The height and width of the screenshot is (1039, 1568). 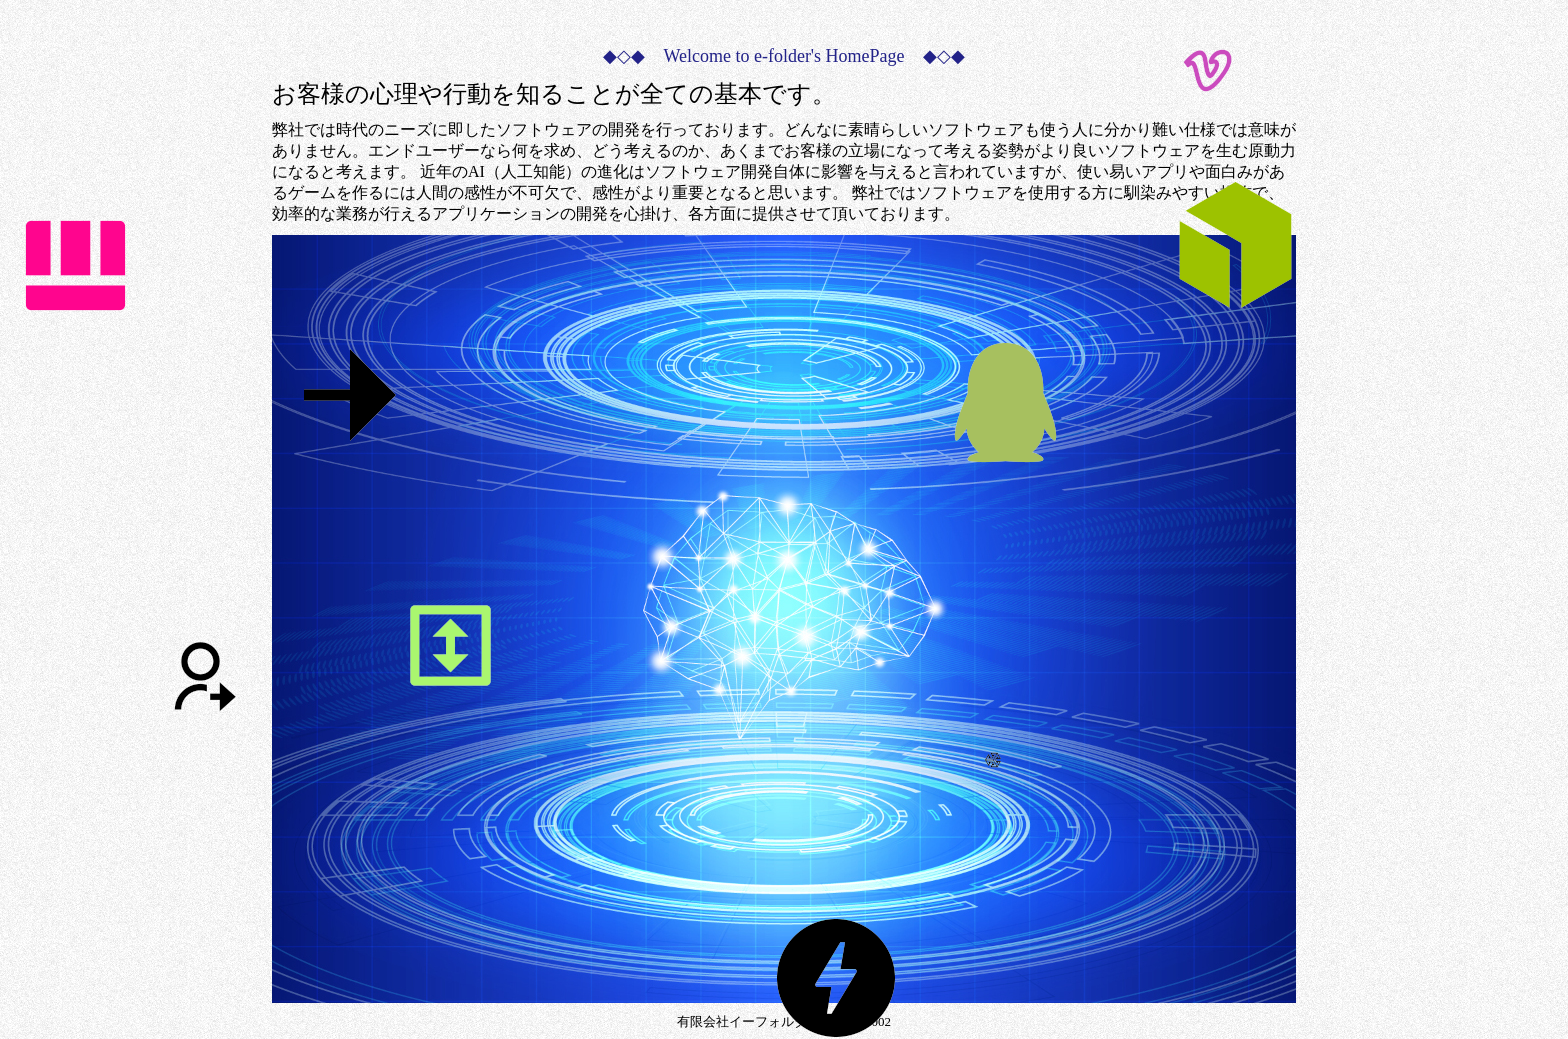 What do you see at coordinates (1235, 246) in the screenshot?
I see `access box cloud storage` at bounding box center [1235, 246].